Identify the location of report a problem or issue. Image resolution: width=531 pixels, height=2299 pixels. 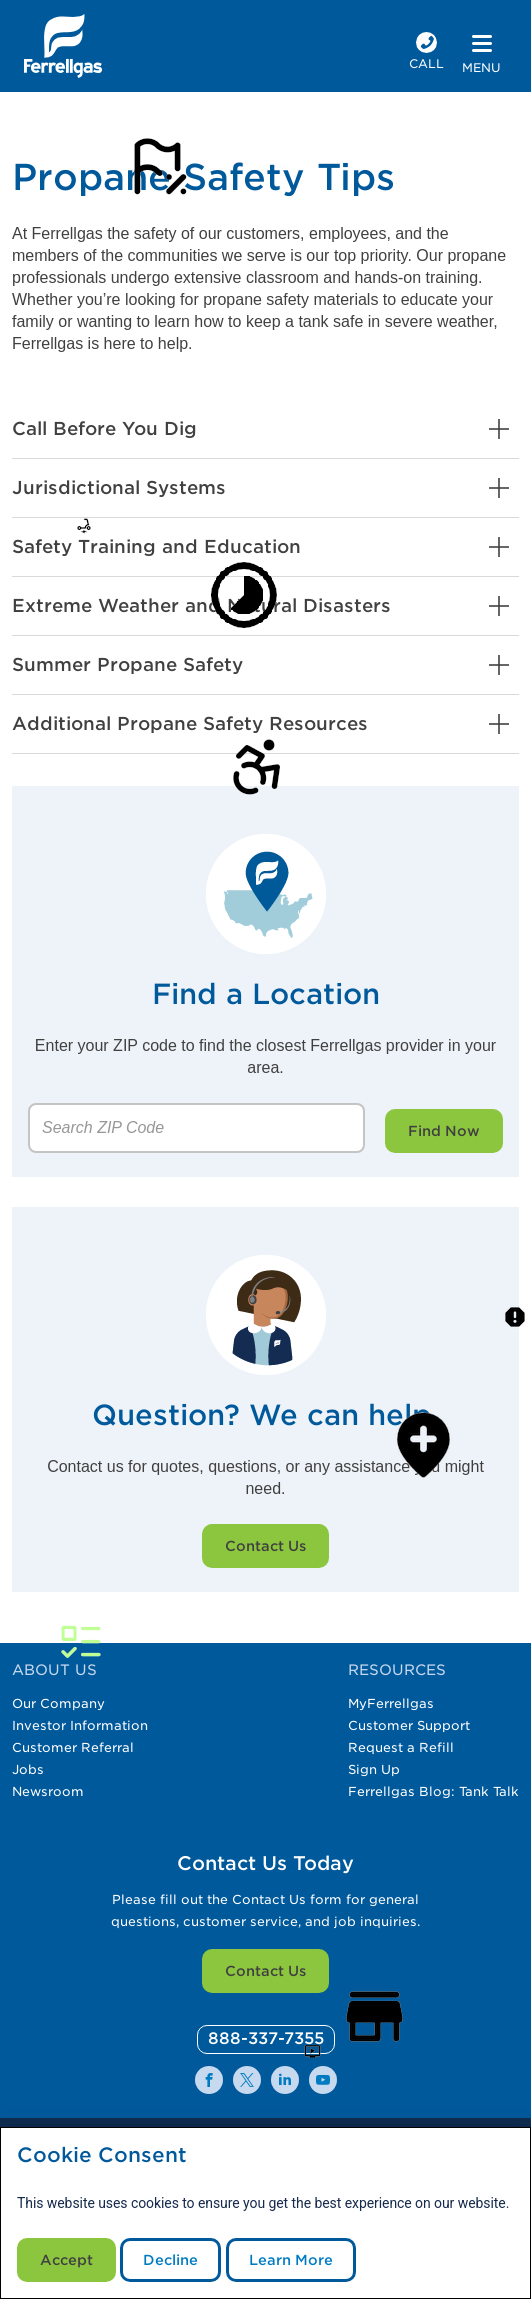
(515, 1317).